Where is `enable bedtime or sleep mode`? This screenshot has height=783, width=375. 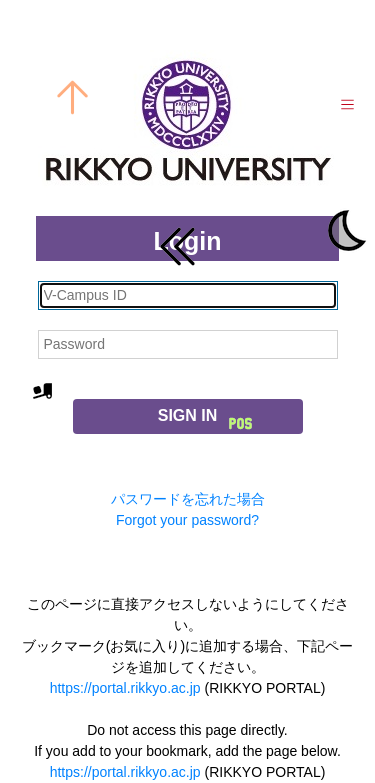
enable bedtime or sleep mode is located at coordinates (348, 230).